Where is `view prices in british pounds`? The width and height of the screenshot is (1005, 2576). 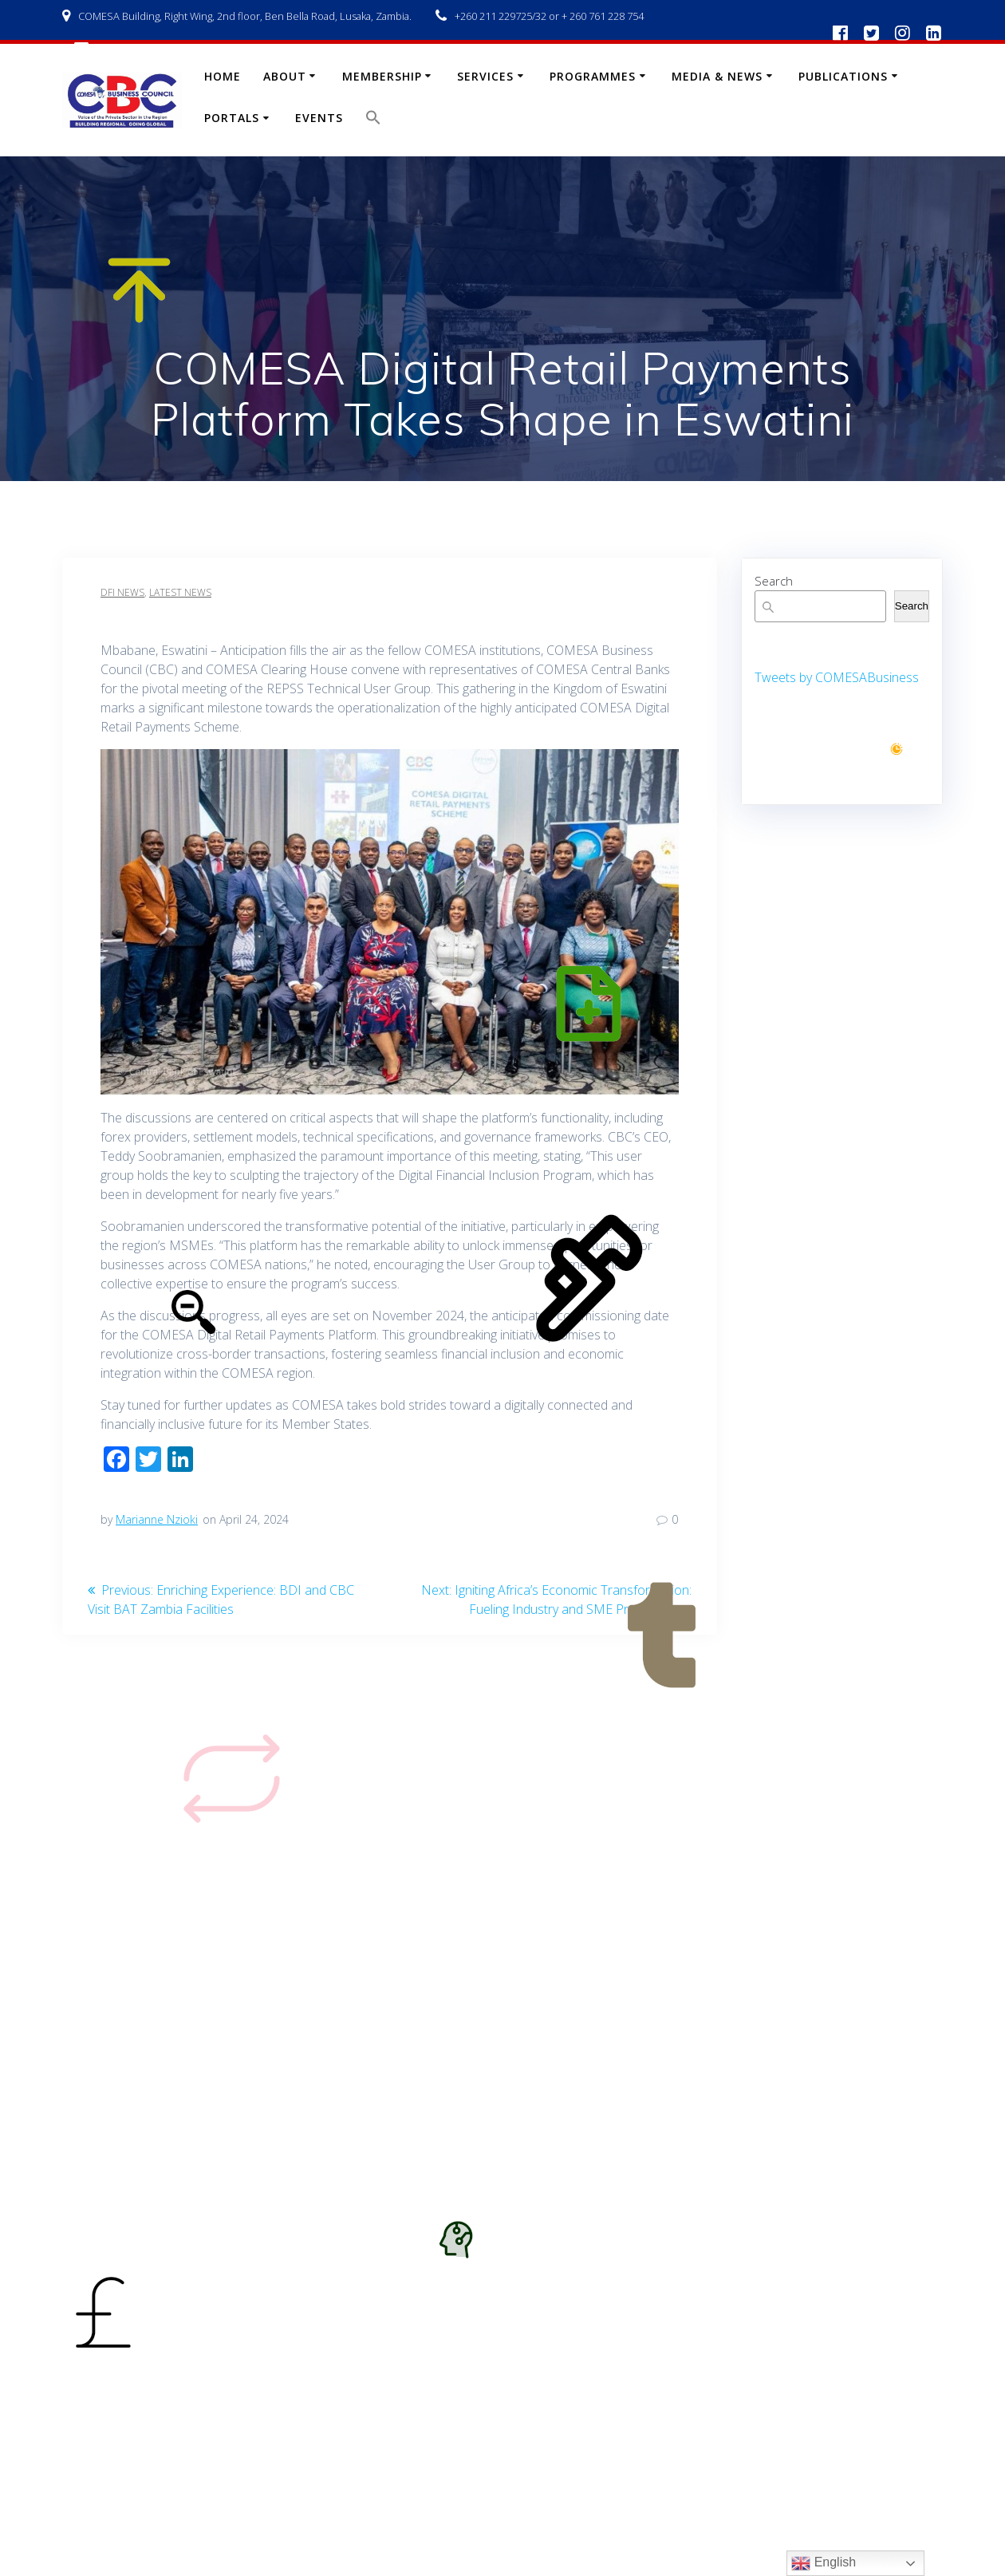
view prices in british pounds is located at coordinates (106, 2314).